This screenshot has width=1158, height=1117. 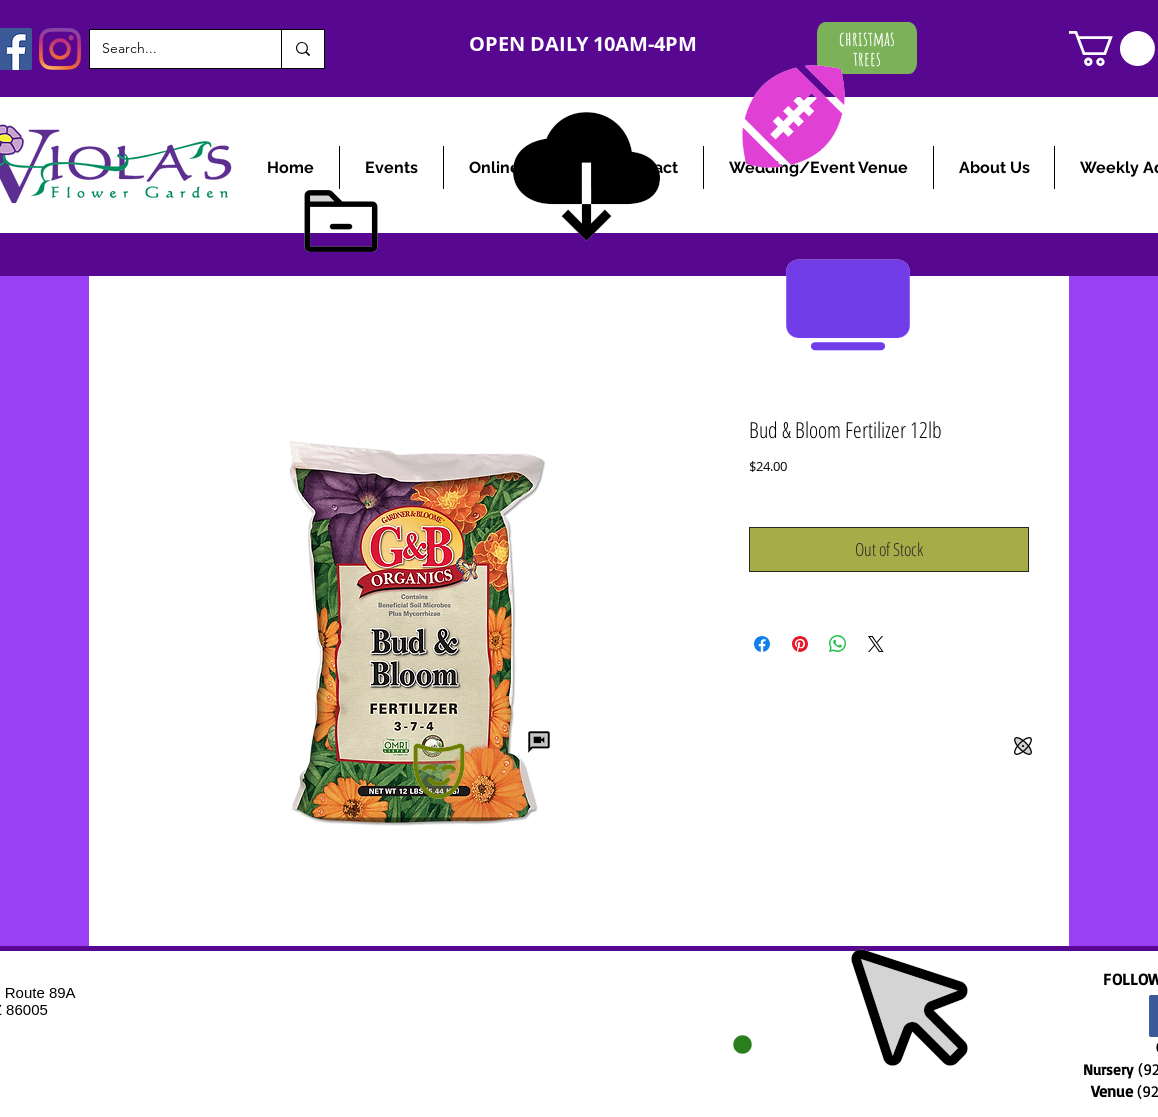 I want to click on theater or entertainment category, so click(x=439, y=769).